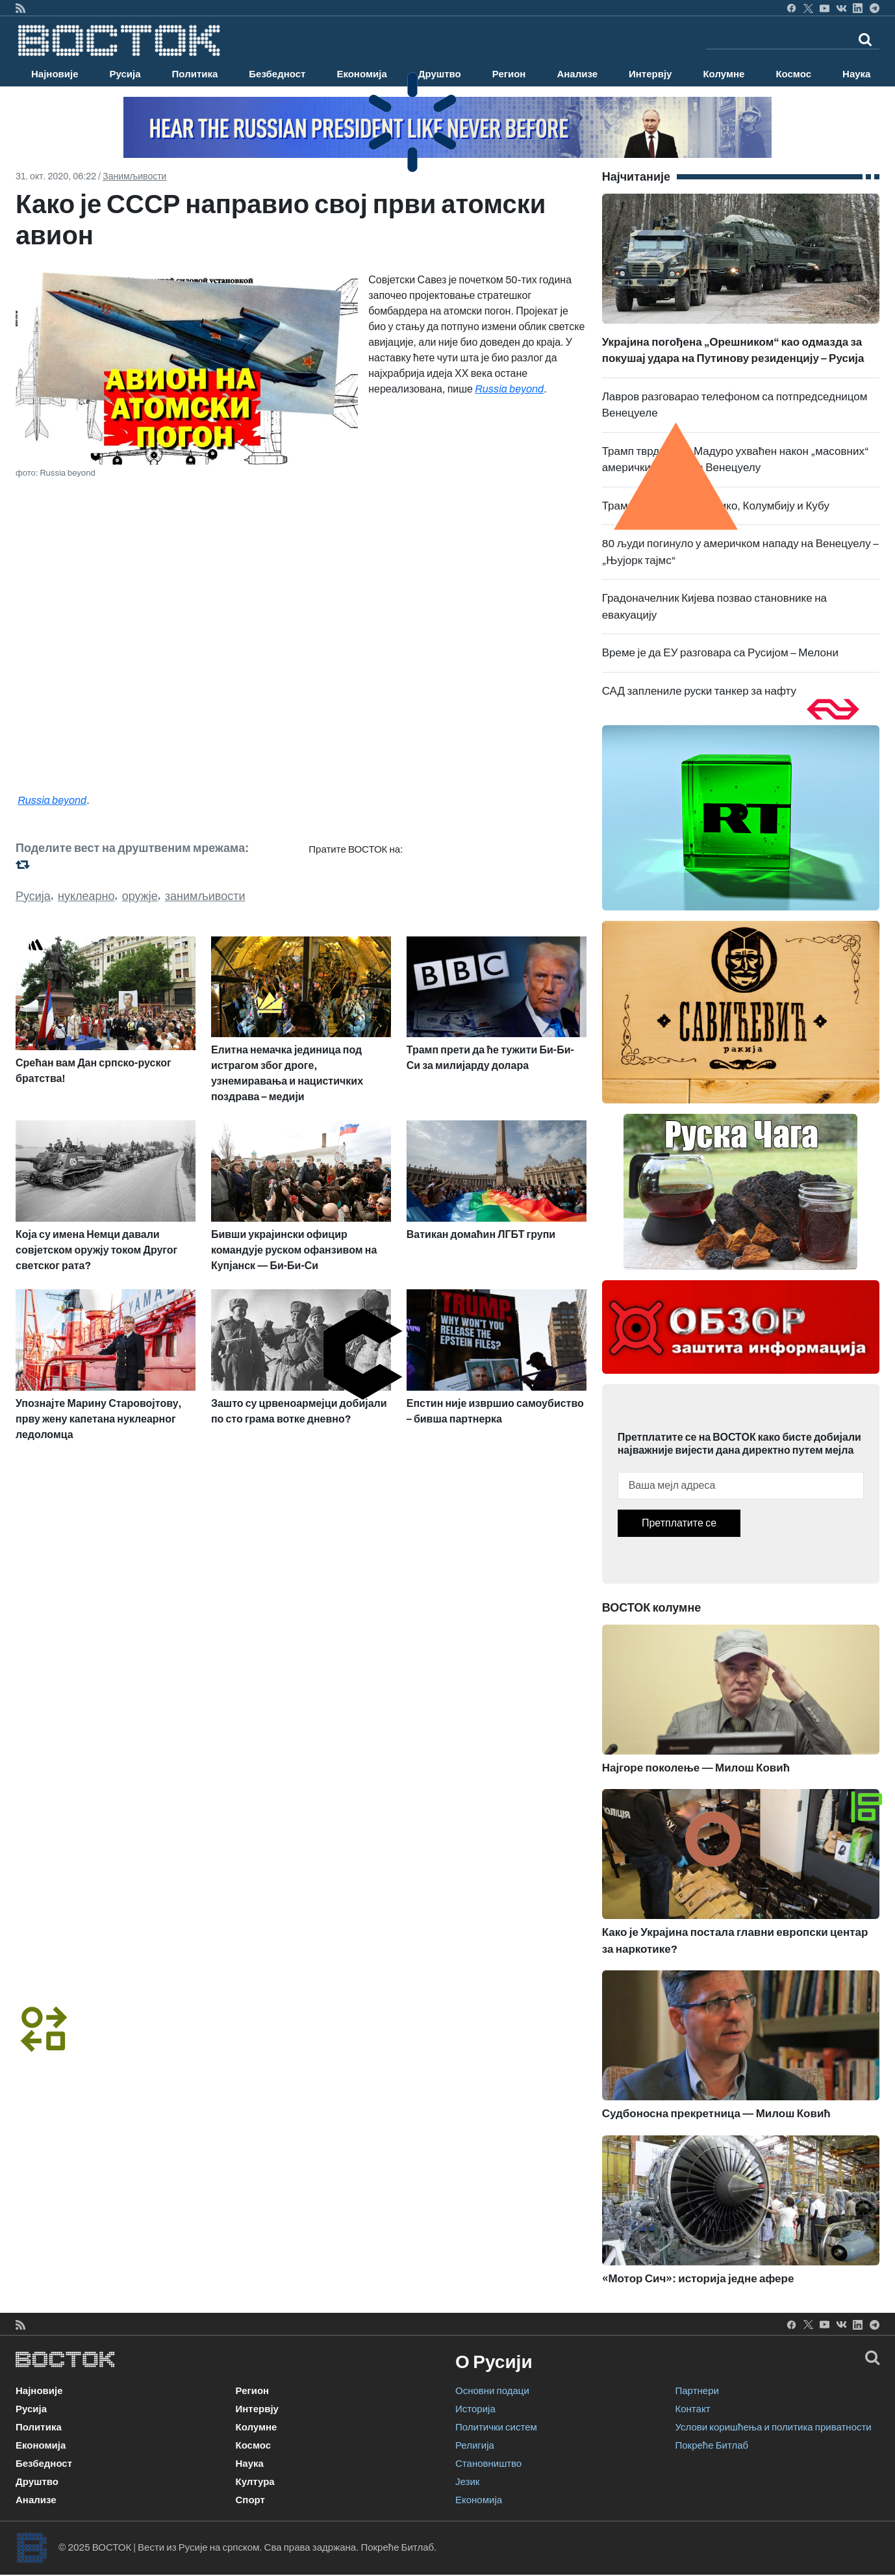  What do you see at coordinates (833, 709) in the screenshot?
I see `open the Nederlandse Spoorwegen (NS) Dutch railways app` at bounding box center [833, 709].